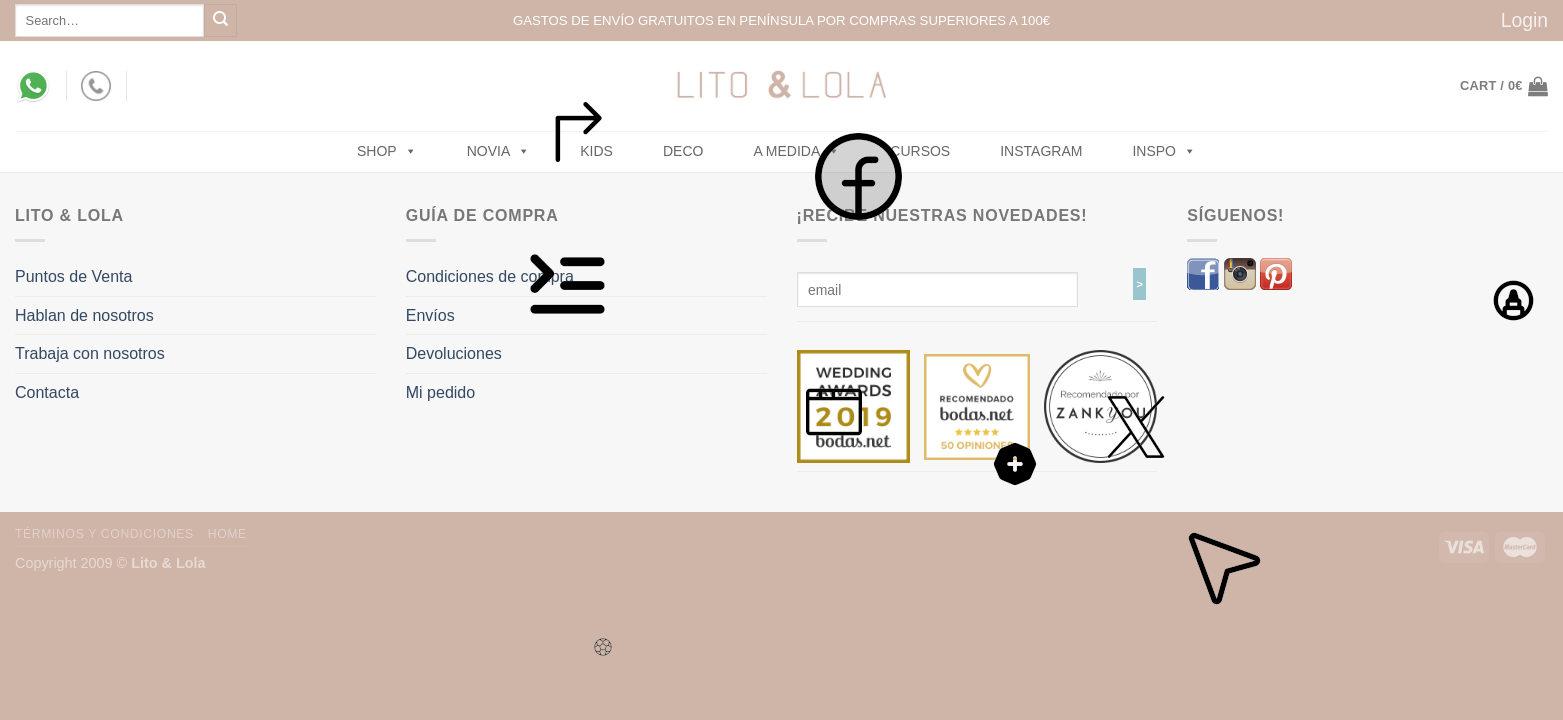  I want to click on view soccer or football-related content, so click(603, 647).